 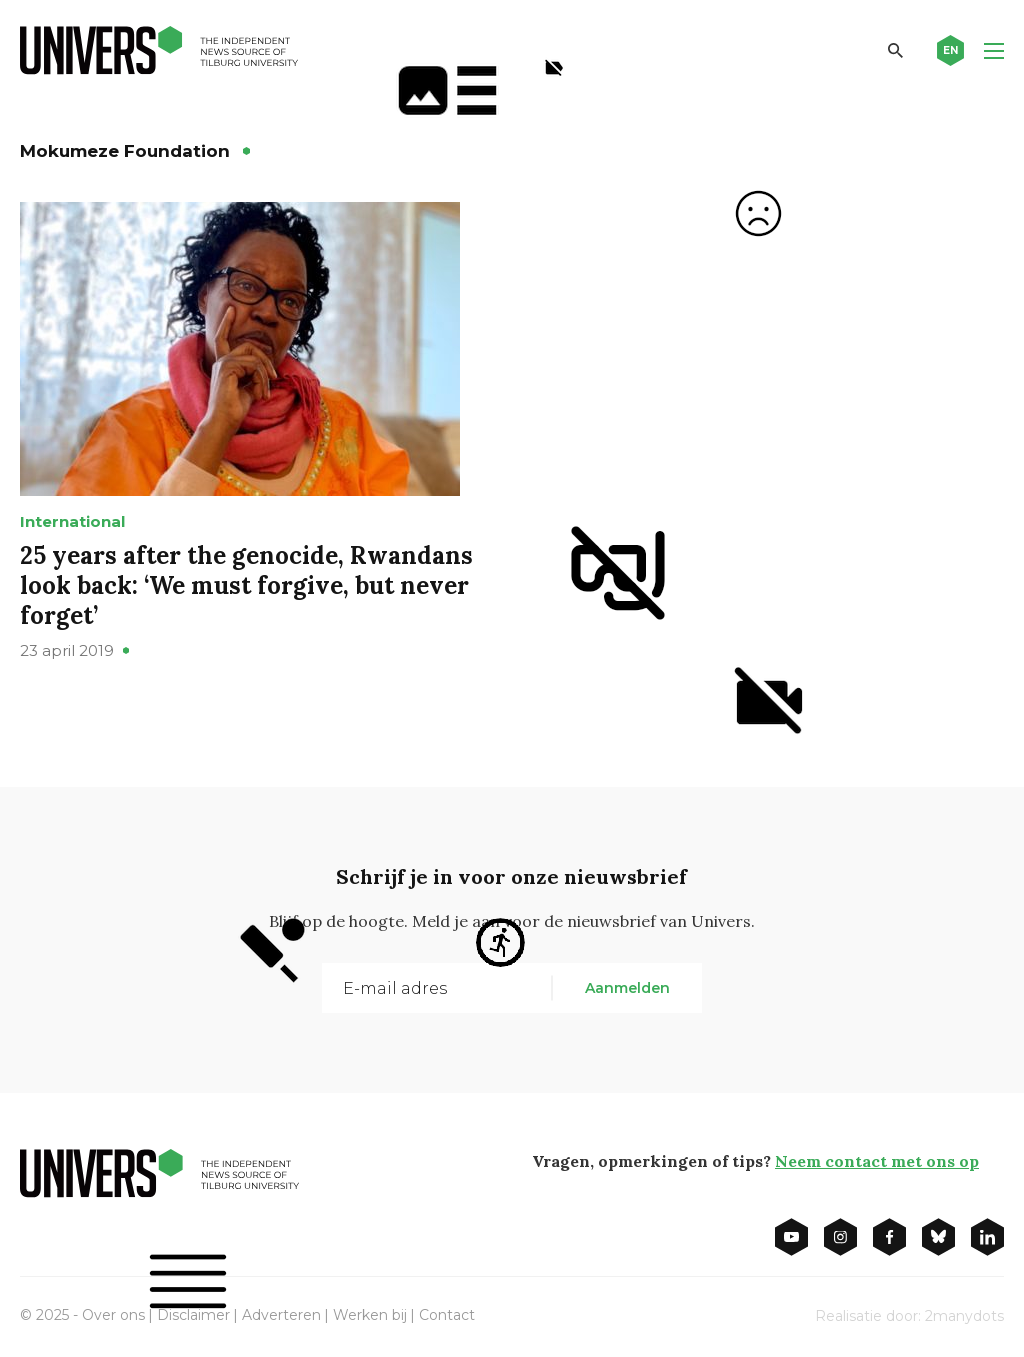 What do you see at coordinates (769, 702) in the screenshot?
I see `camera is currently disabled or off` at bounding box center [769, 702].